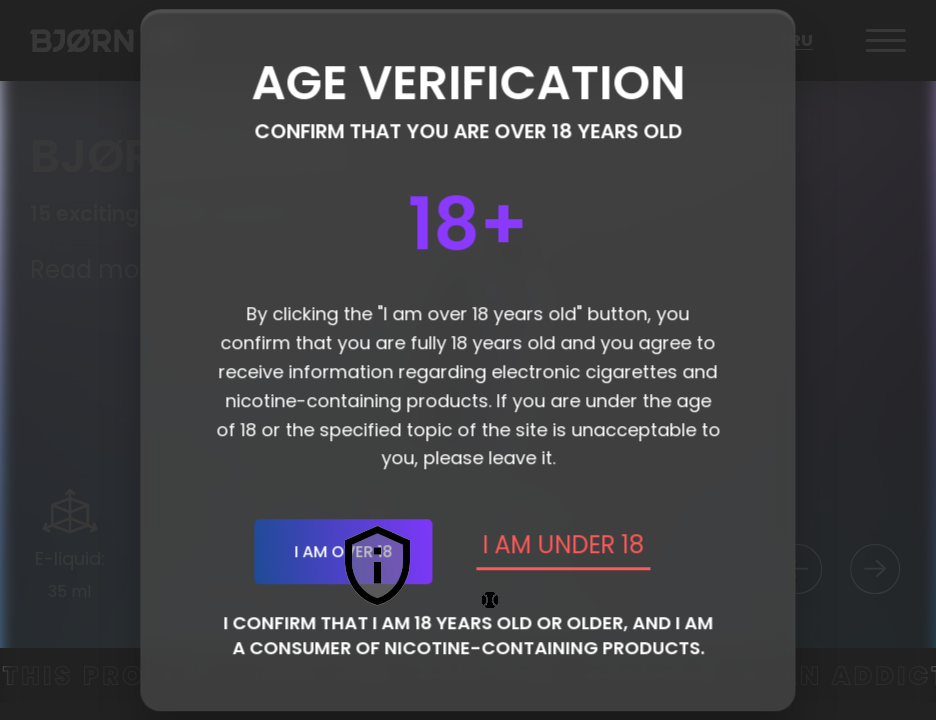  I want to click on access baseball or sports content, so click(490, 600).